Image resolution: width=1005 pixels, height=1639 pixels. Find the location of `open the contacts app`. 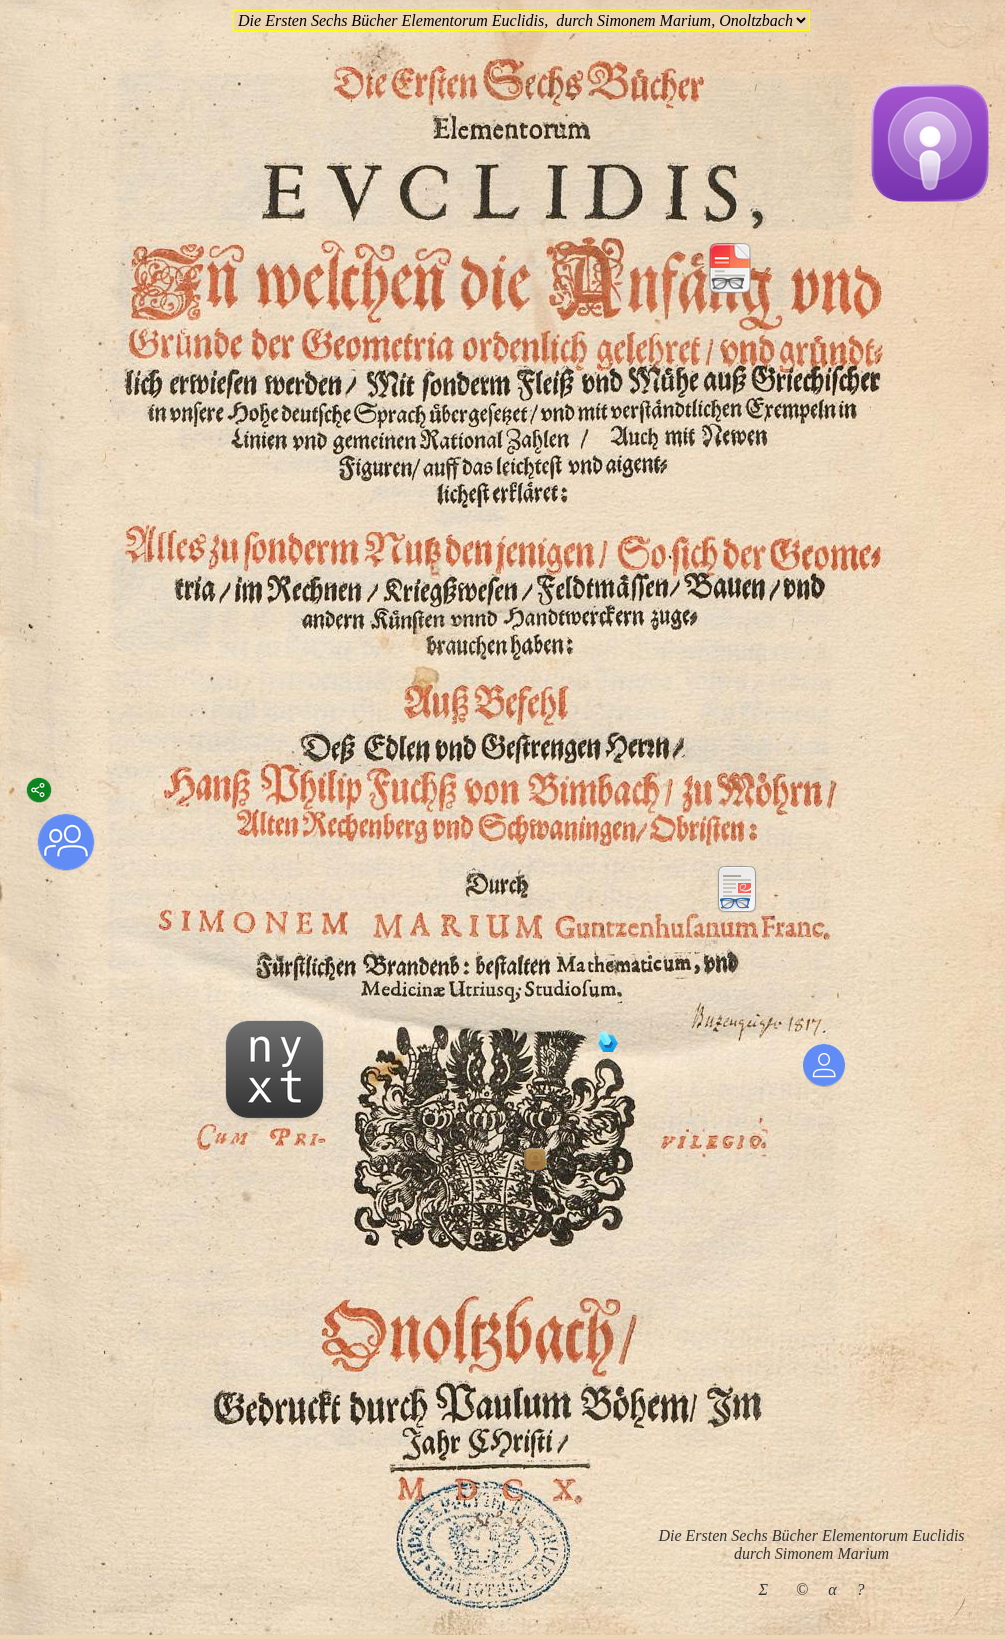

open the contacts app is located at coordinates (535, 1159).